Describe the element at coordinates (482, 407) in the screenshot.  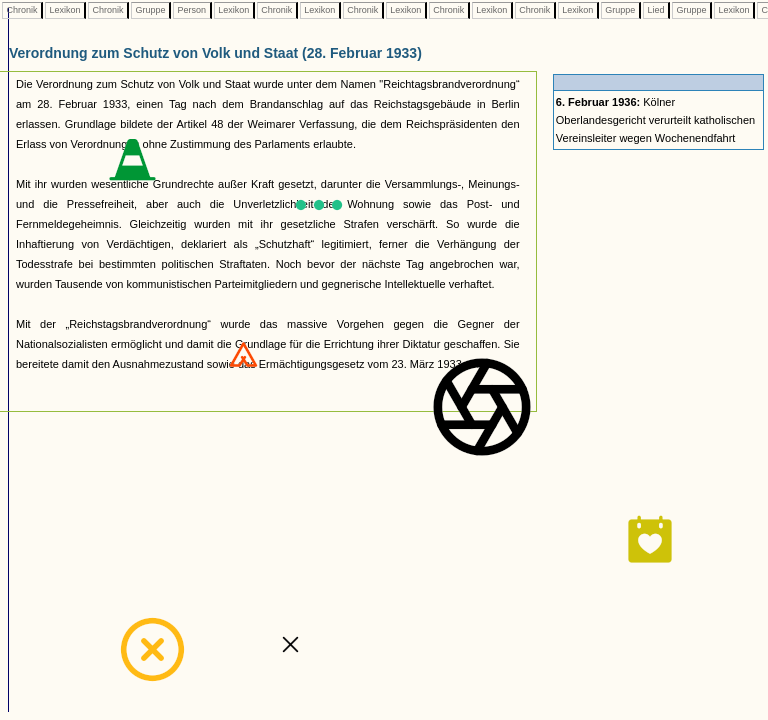
I see `adjust camera aperture settings` at that location.